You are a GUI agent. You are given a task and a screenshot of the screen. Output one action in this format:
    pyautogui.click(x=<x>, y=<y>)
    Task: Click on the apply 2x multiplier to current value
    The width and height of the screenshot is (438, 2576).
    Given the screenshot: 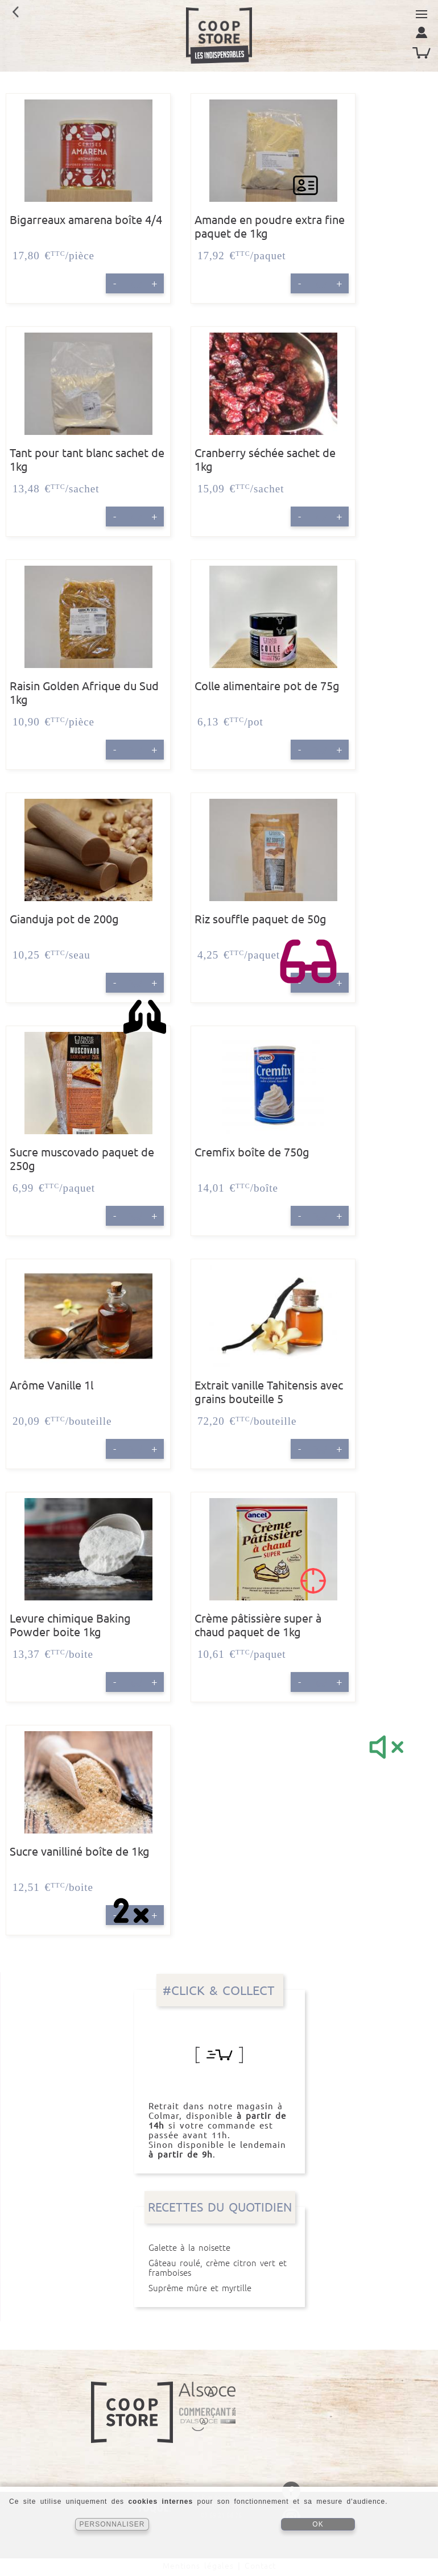 What is the action you would take?
    pyautogui.click(x=131, y=1910)
    